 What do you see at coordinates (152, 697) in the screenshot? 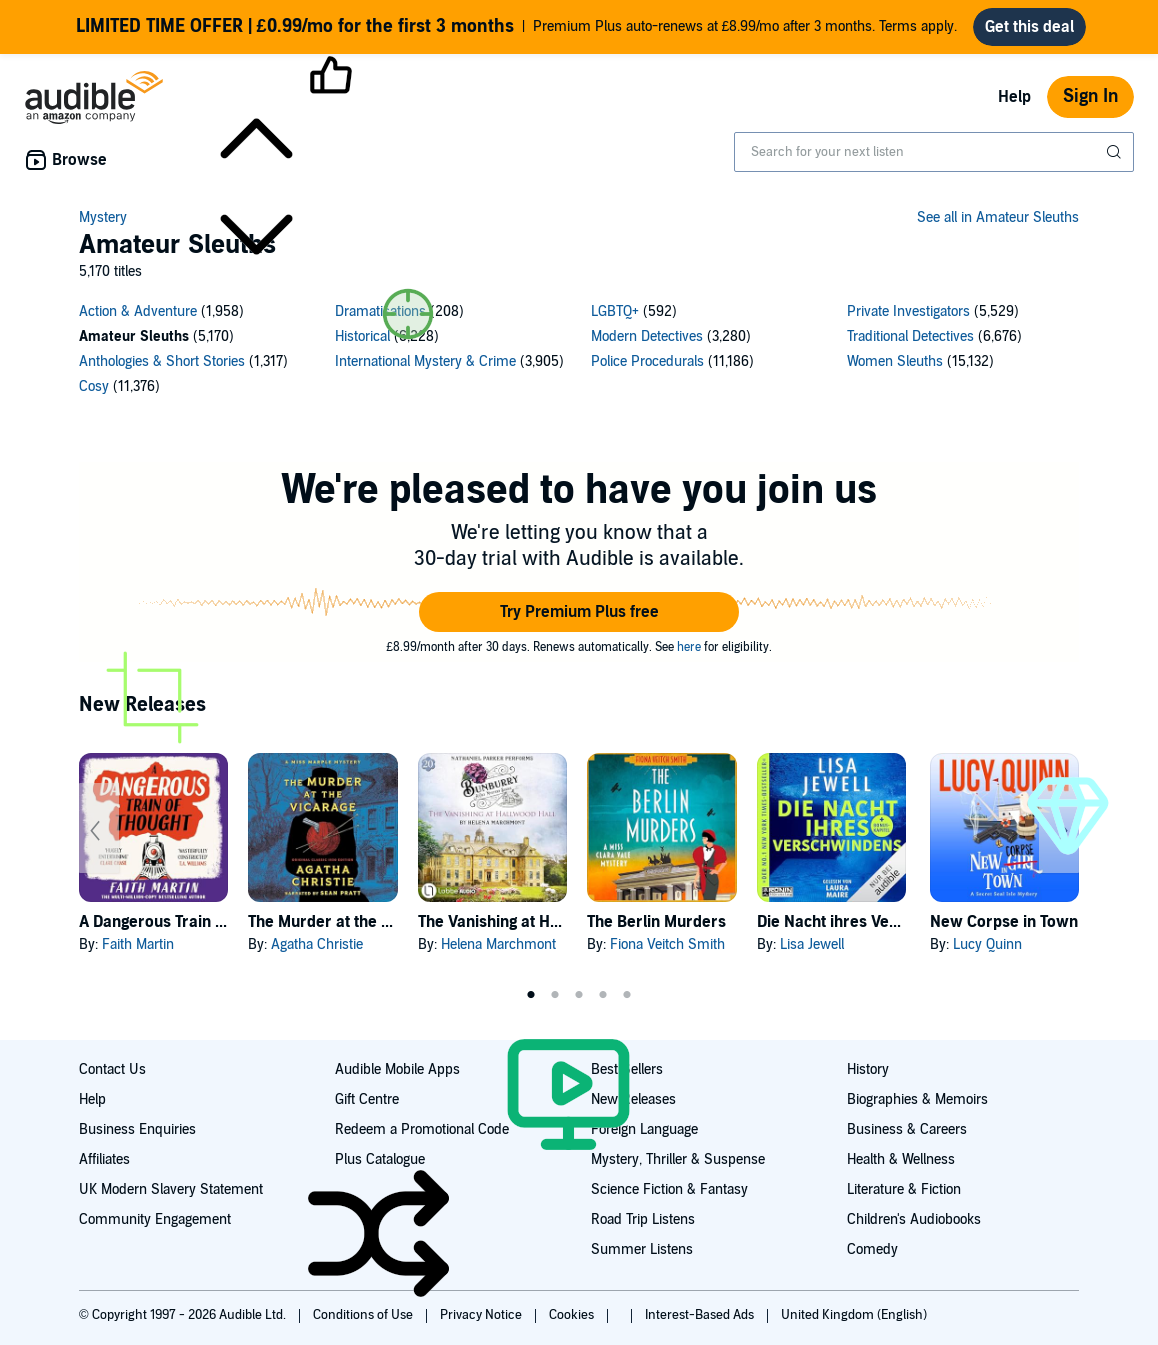
I see `crop an image` at bounding box center [152, 697].